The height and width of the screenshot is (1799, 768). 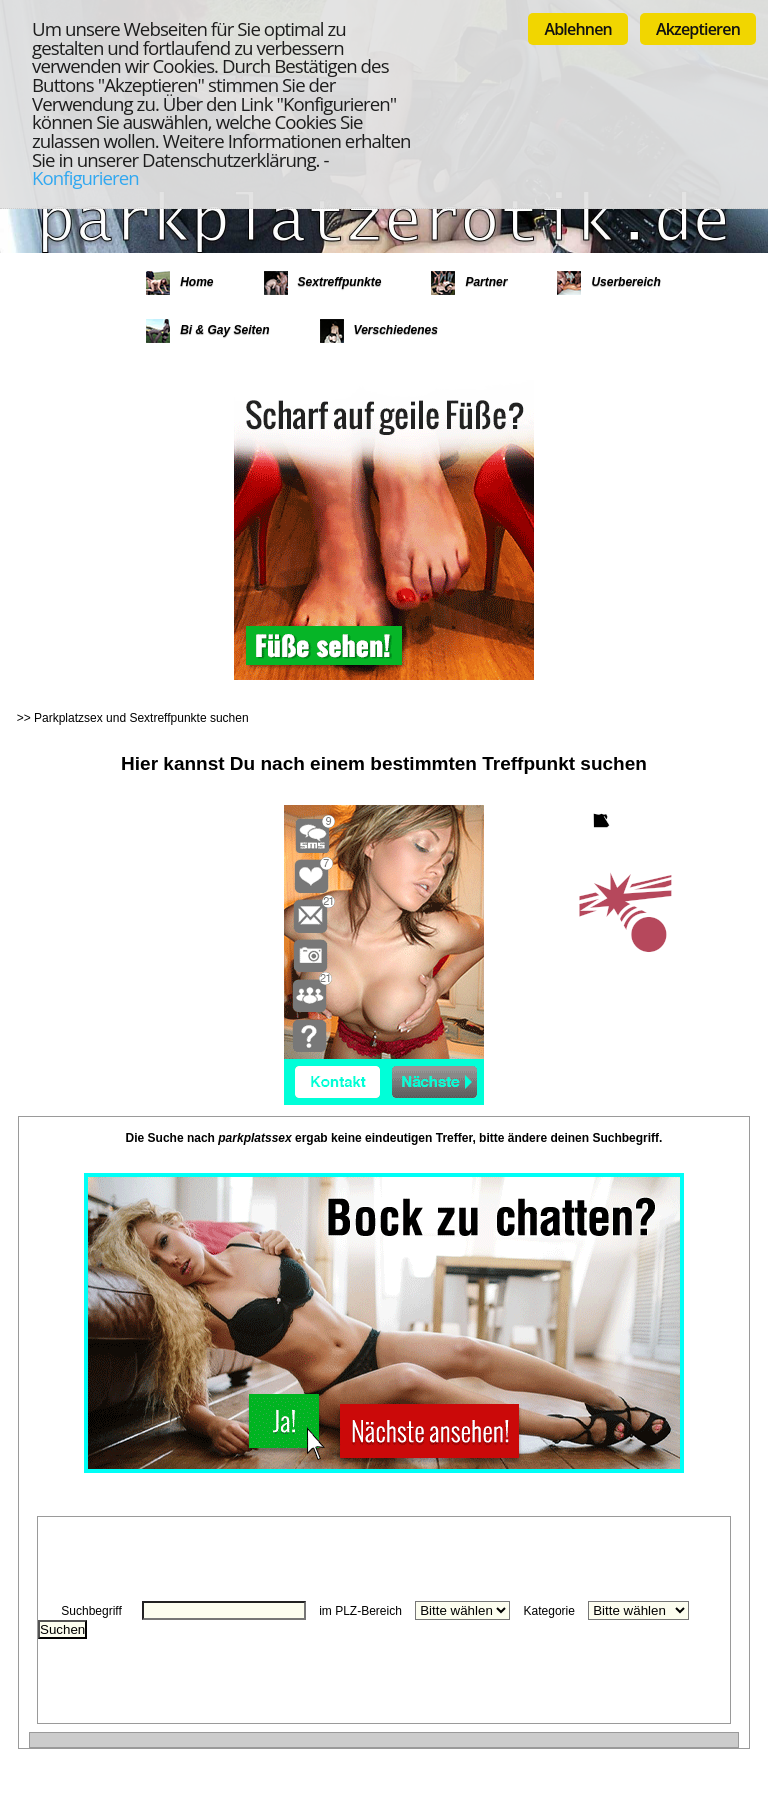 What do you see at coordinates (625, 912) in the screenshot?
I see `indicates ricochet or bounce effect in gameplay` at bounding box center [625, 912].